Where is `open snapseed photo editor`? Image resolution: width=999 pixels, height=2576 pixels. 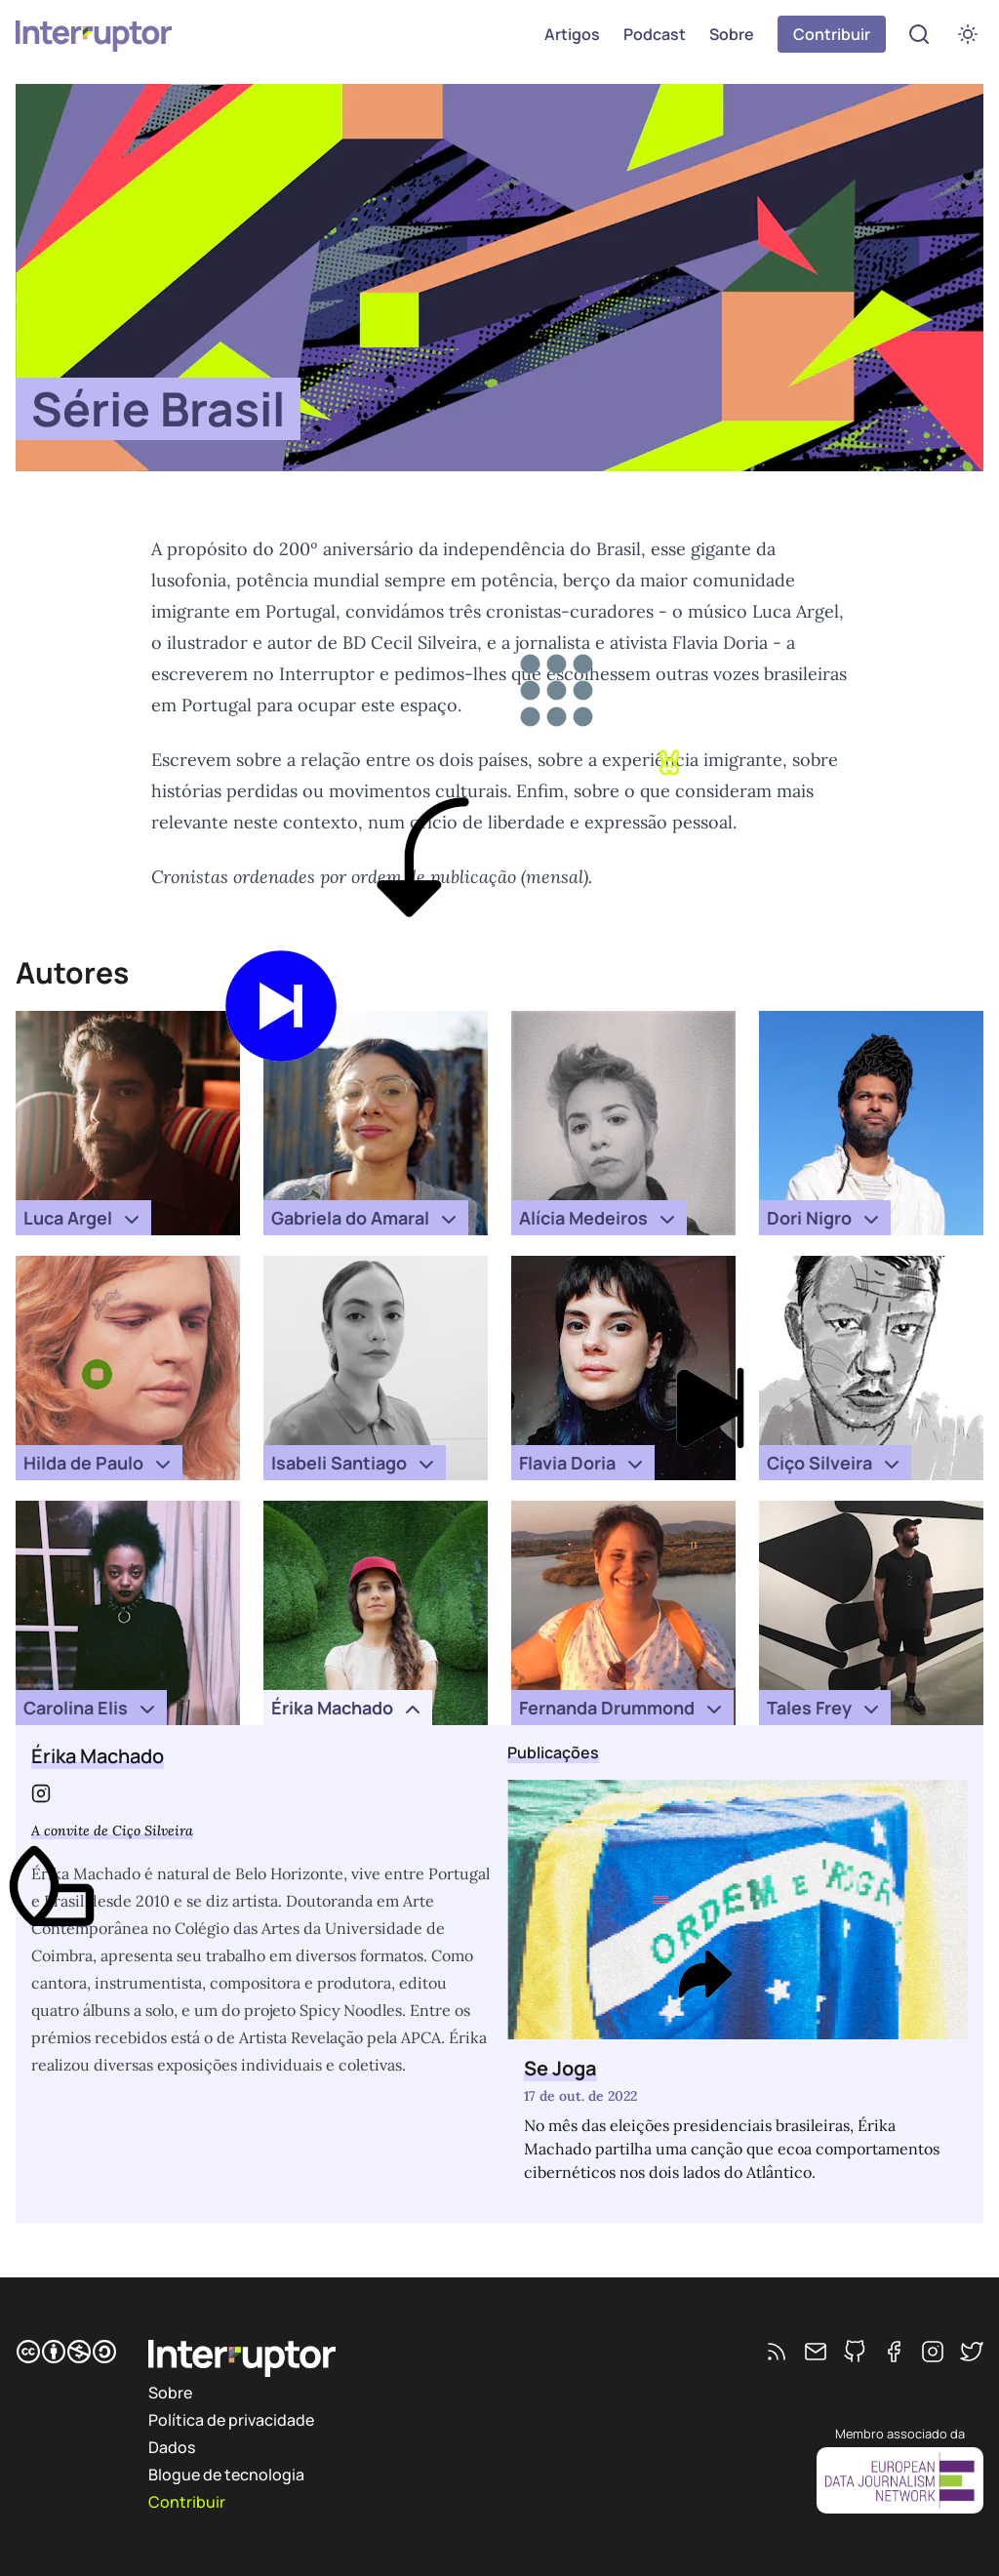 open snapseed photo editor is located at coordinates (52, 1888).